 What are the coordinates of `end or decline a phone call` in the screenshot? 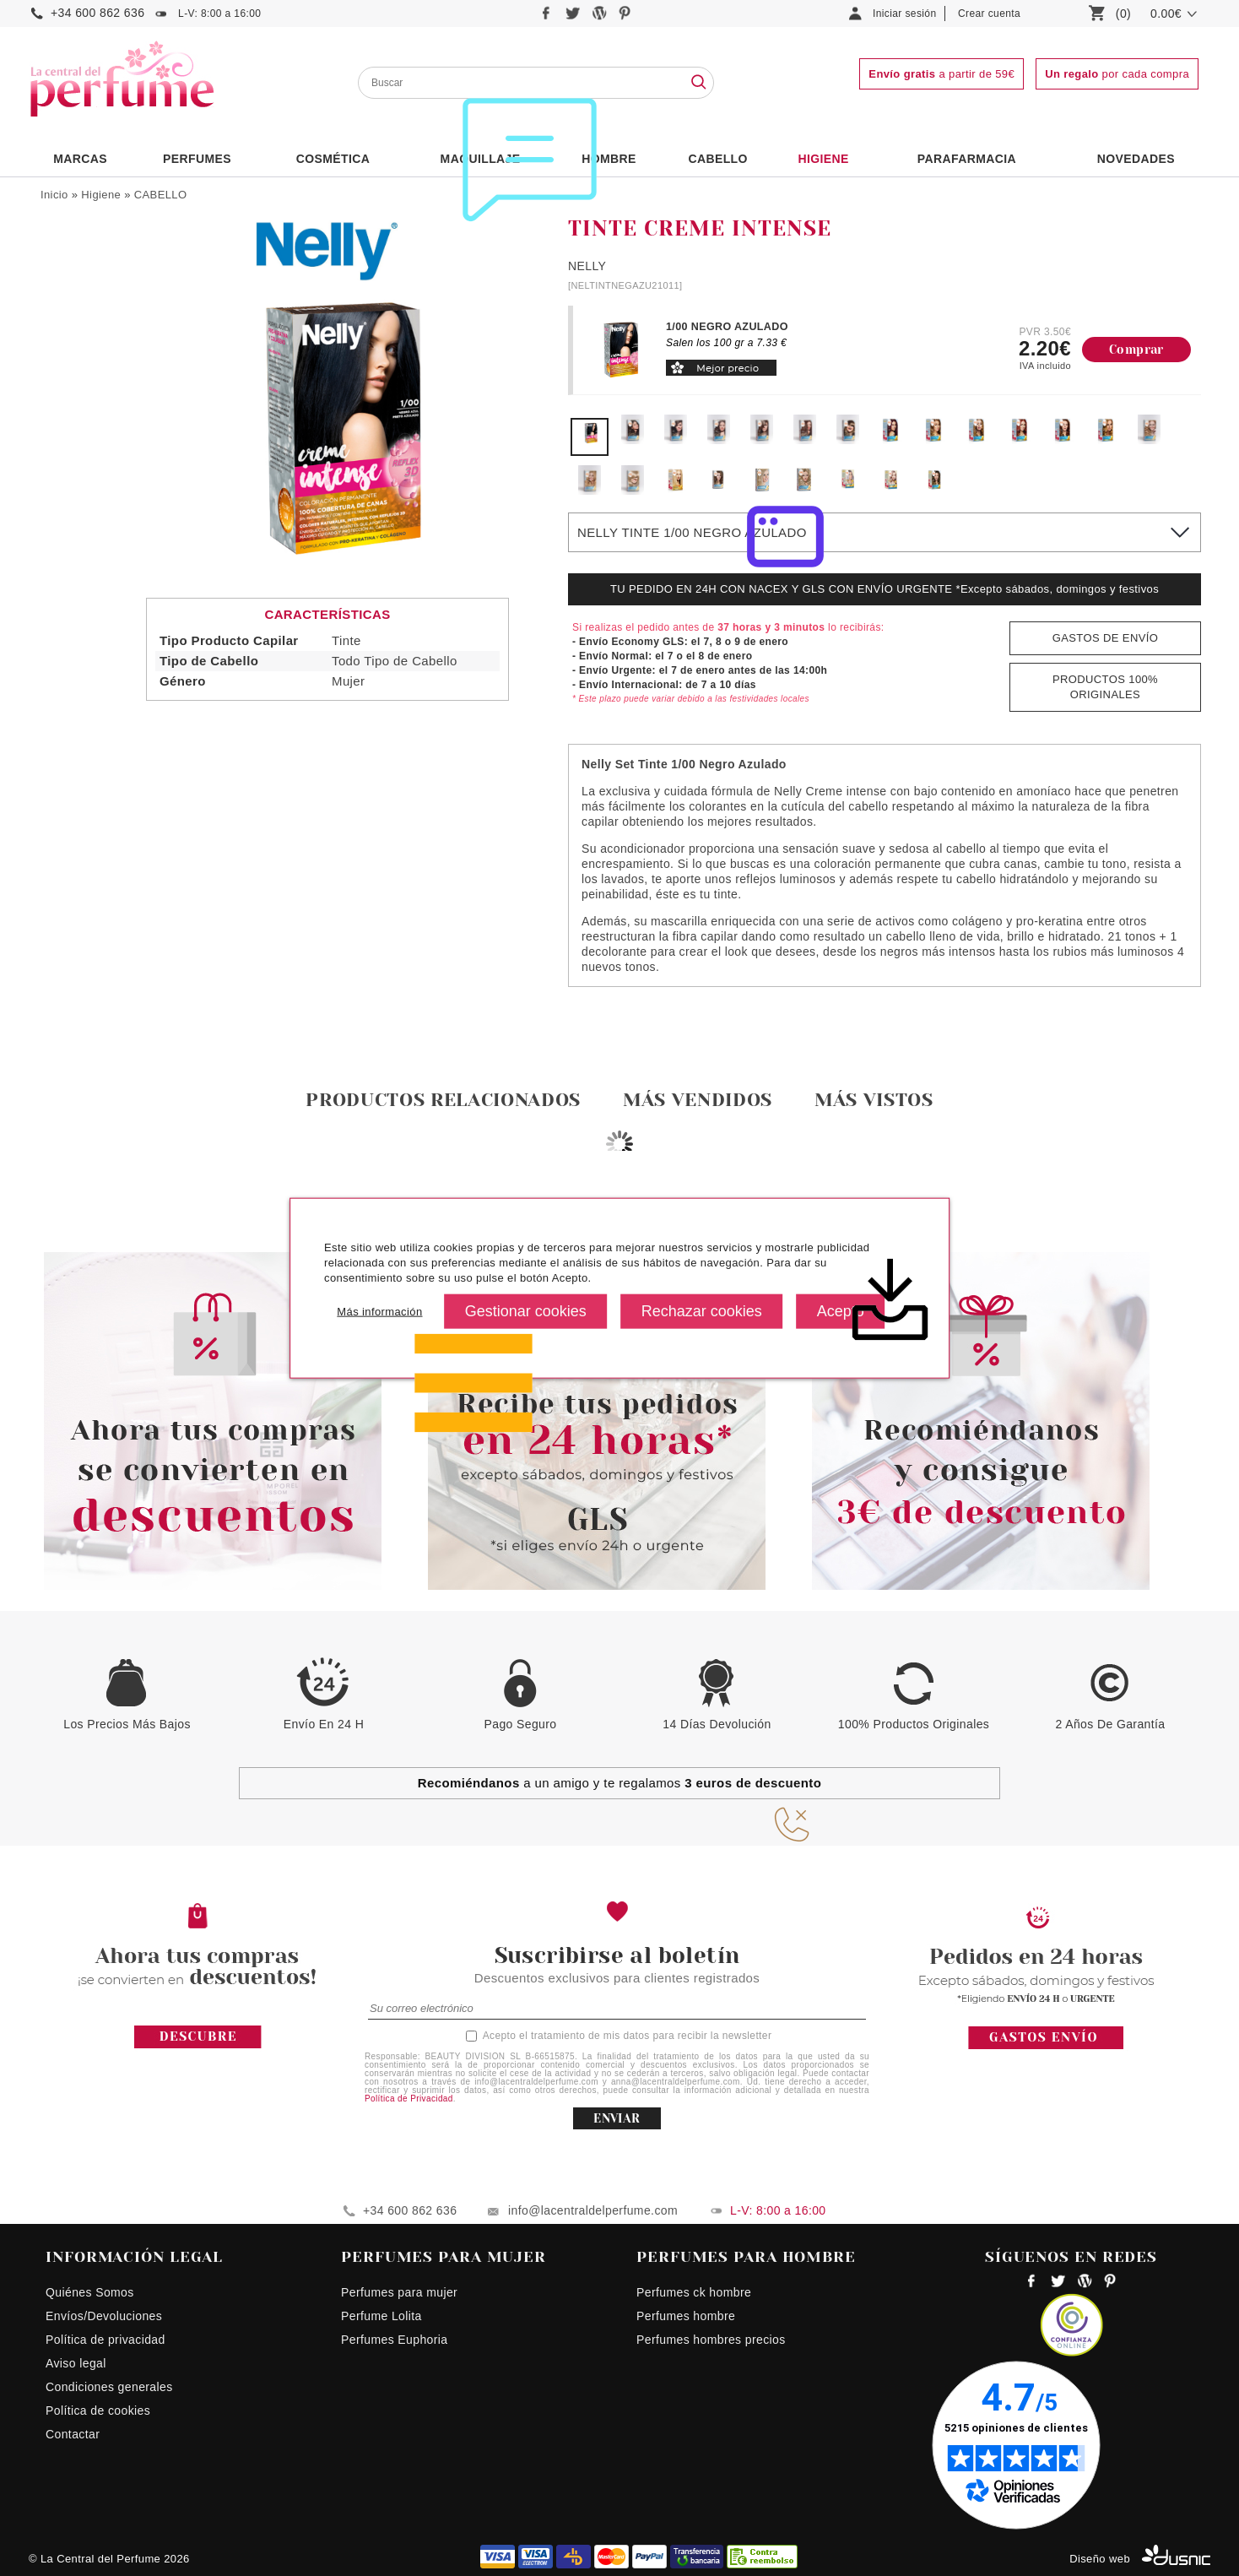 It's located at (793, 1824).